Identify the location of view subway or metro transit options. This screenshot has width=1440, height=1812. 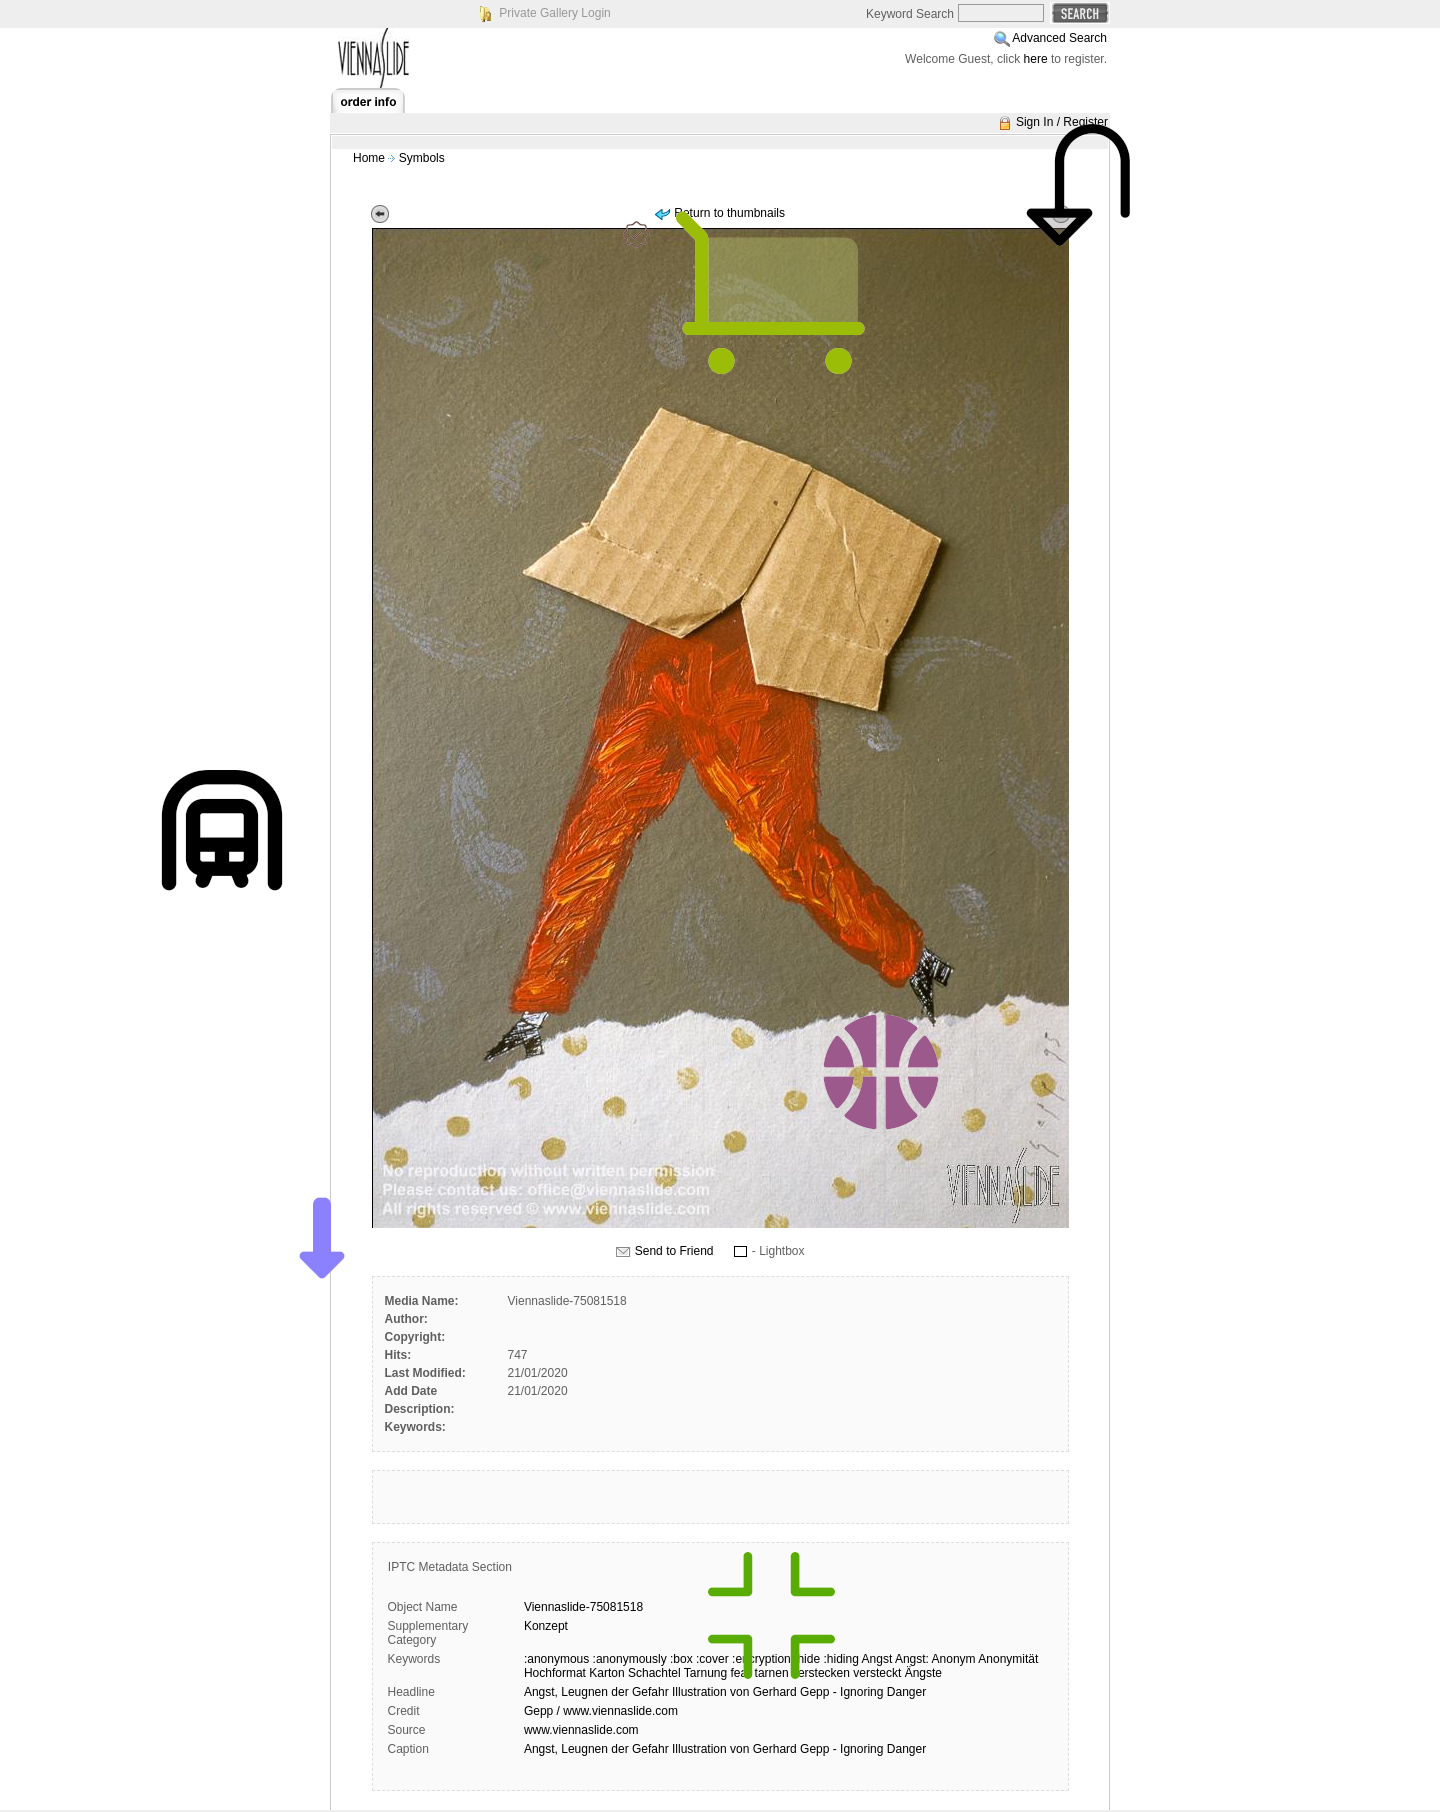
(222, 835).